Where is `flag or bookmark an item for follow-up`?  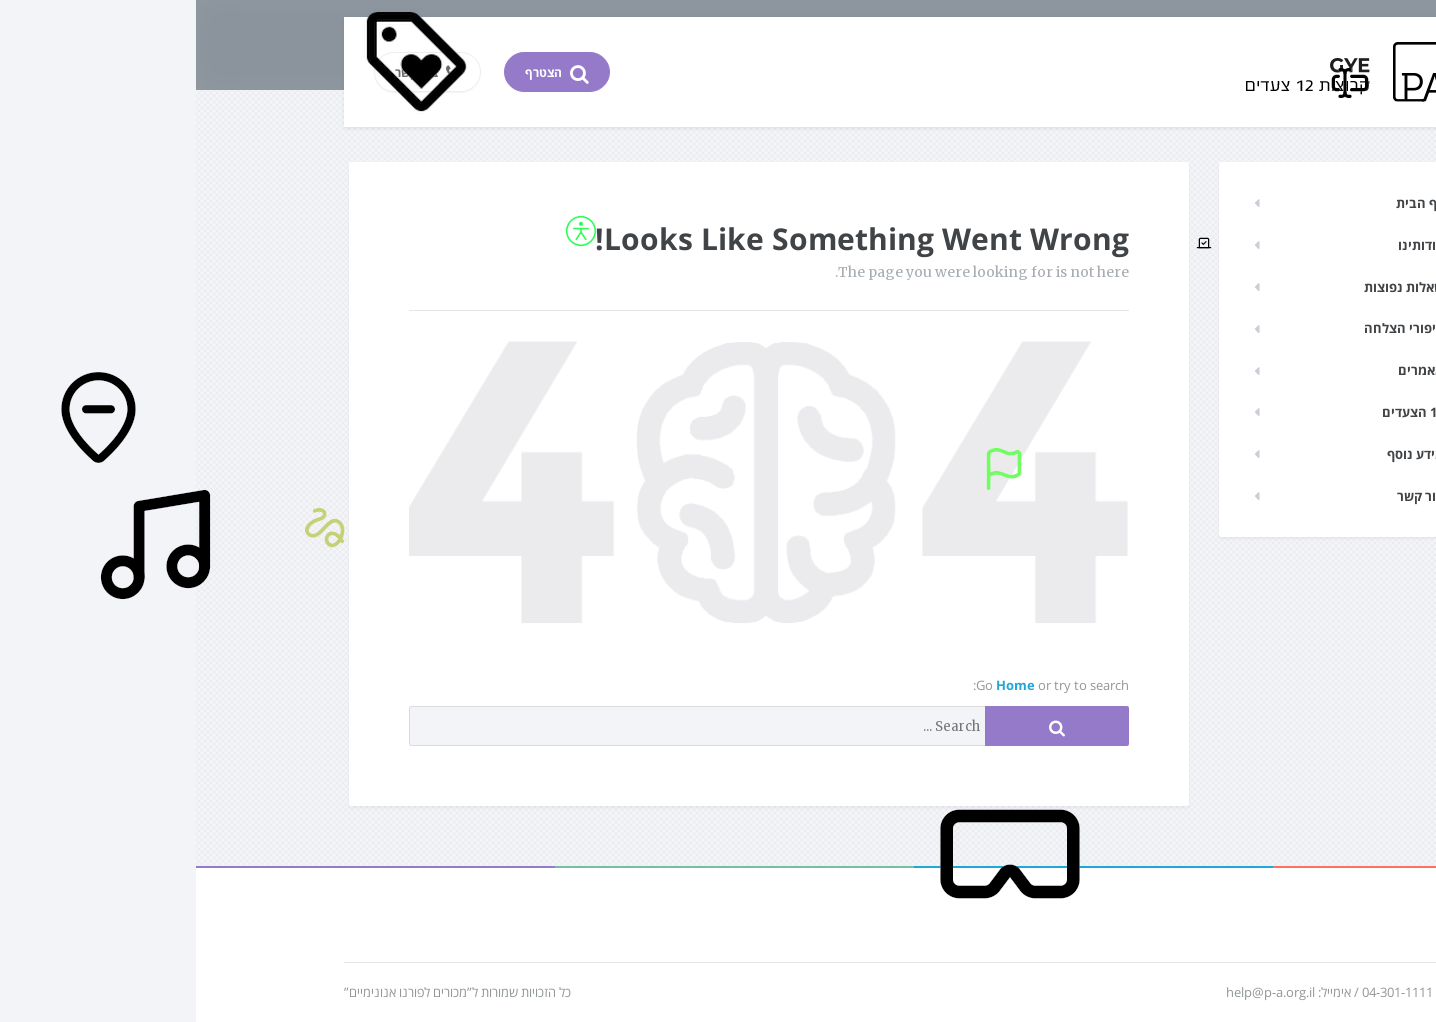 flag or bookmark an item for follow-up is located at coordinates (1004, 469).